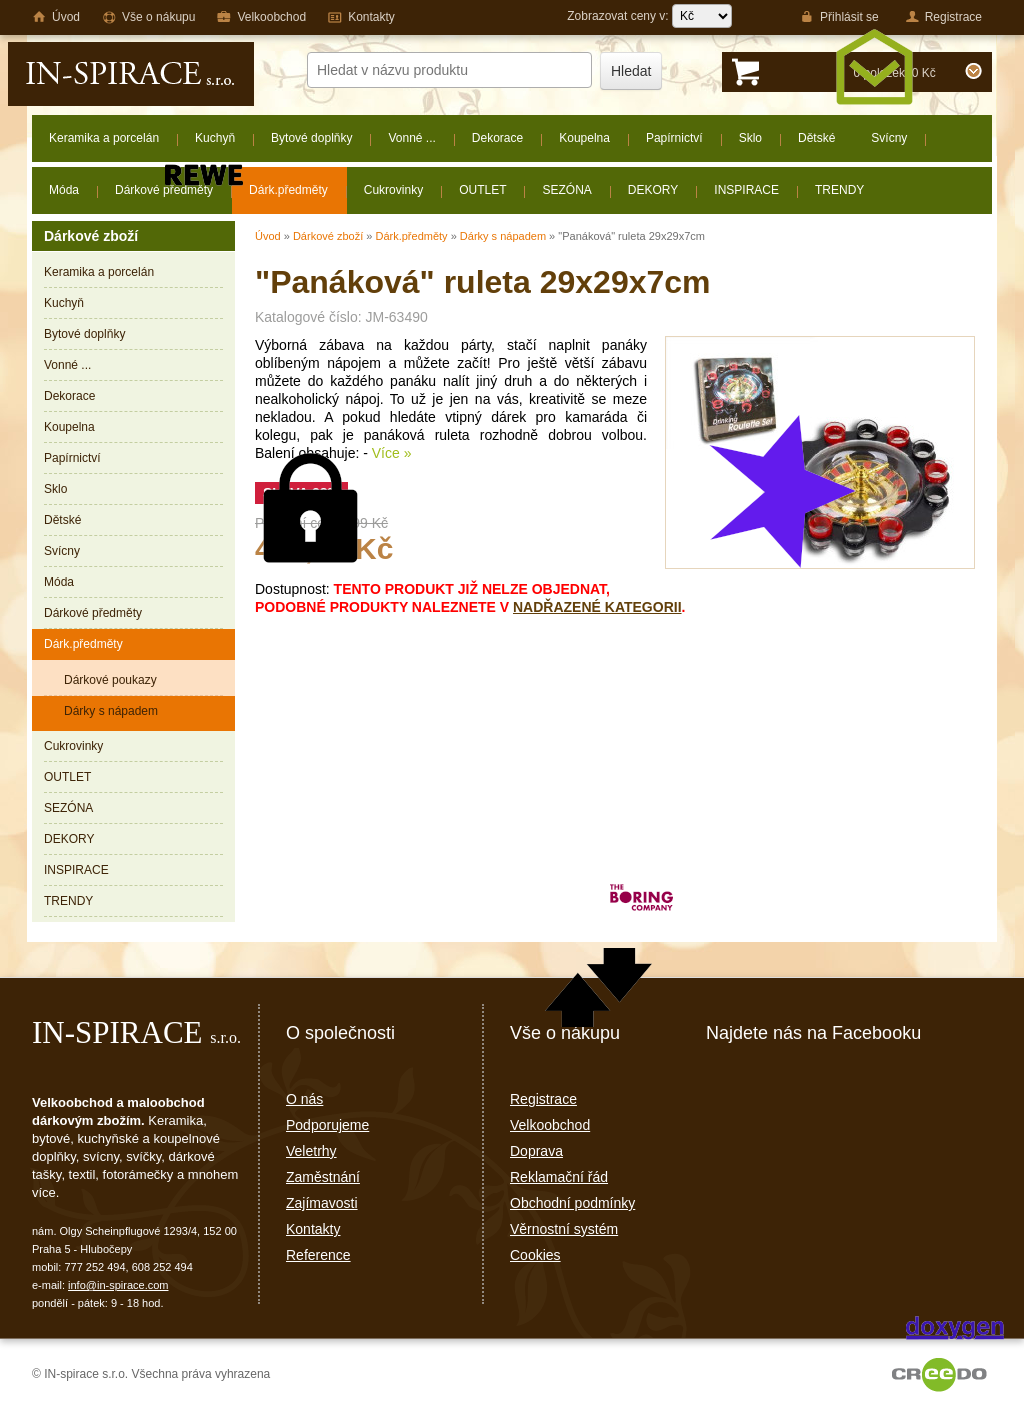 The image size is (1024, 1409). What do you see at coordinates (782, 491) in the screenshot?
I see `open the Spreaker podcast platform` at bounding box center [782, 491].